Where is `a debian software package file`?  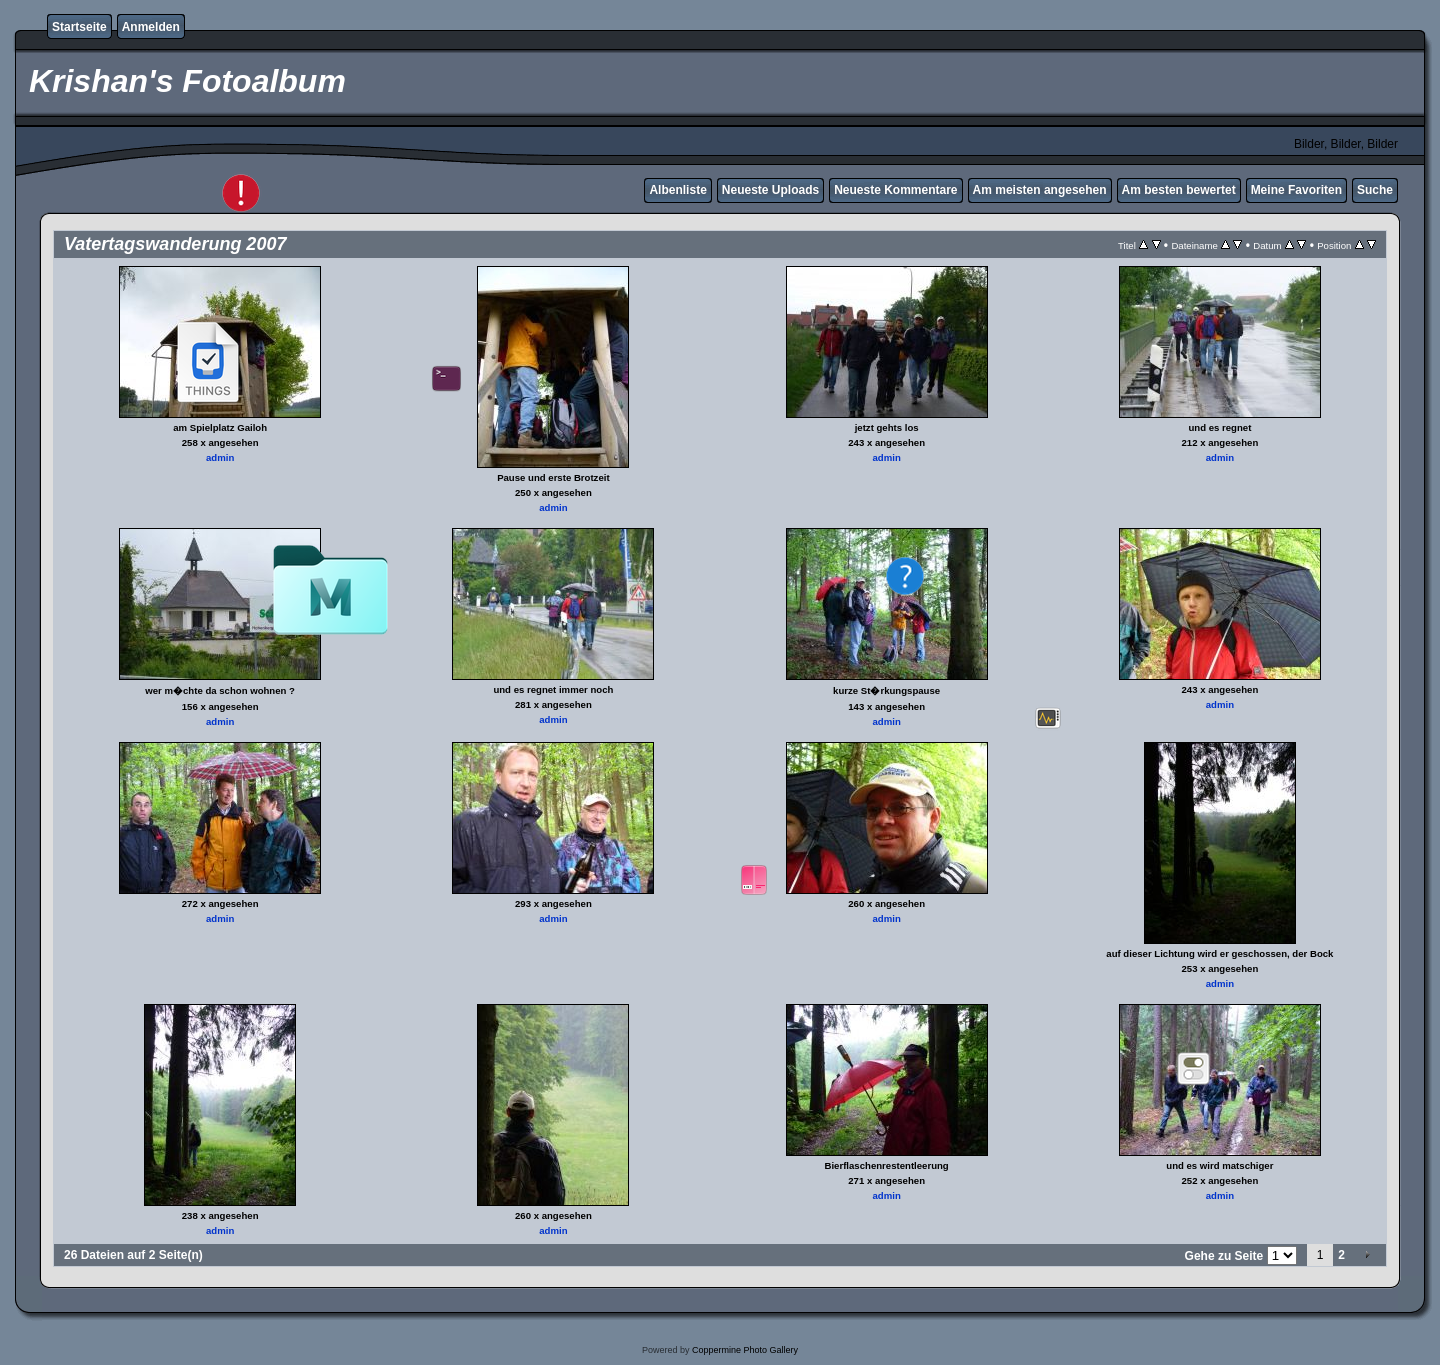
a debian software package file is located at coordinates (754, 880).